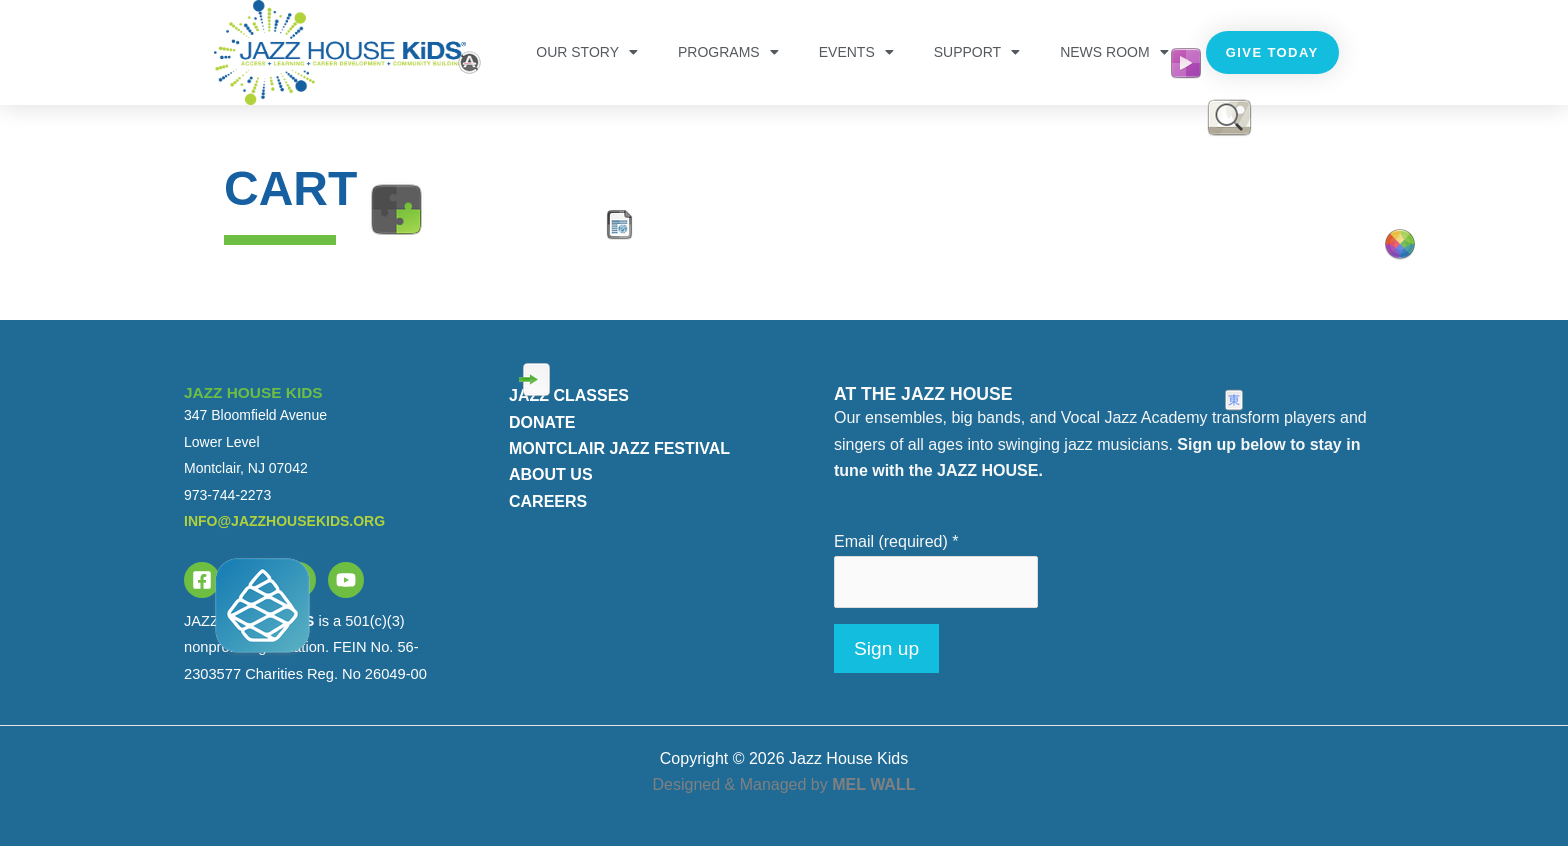 This screenshot has height=859, width=1568. What do you see at coordinates (536, 379) in the screenshot?
I see `import a document or file` at bounding box center [536, 379].